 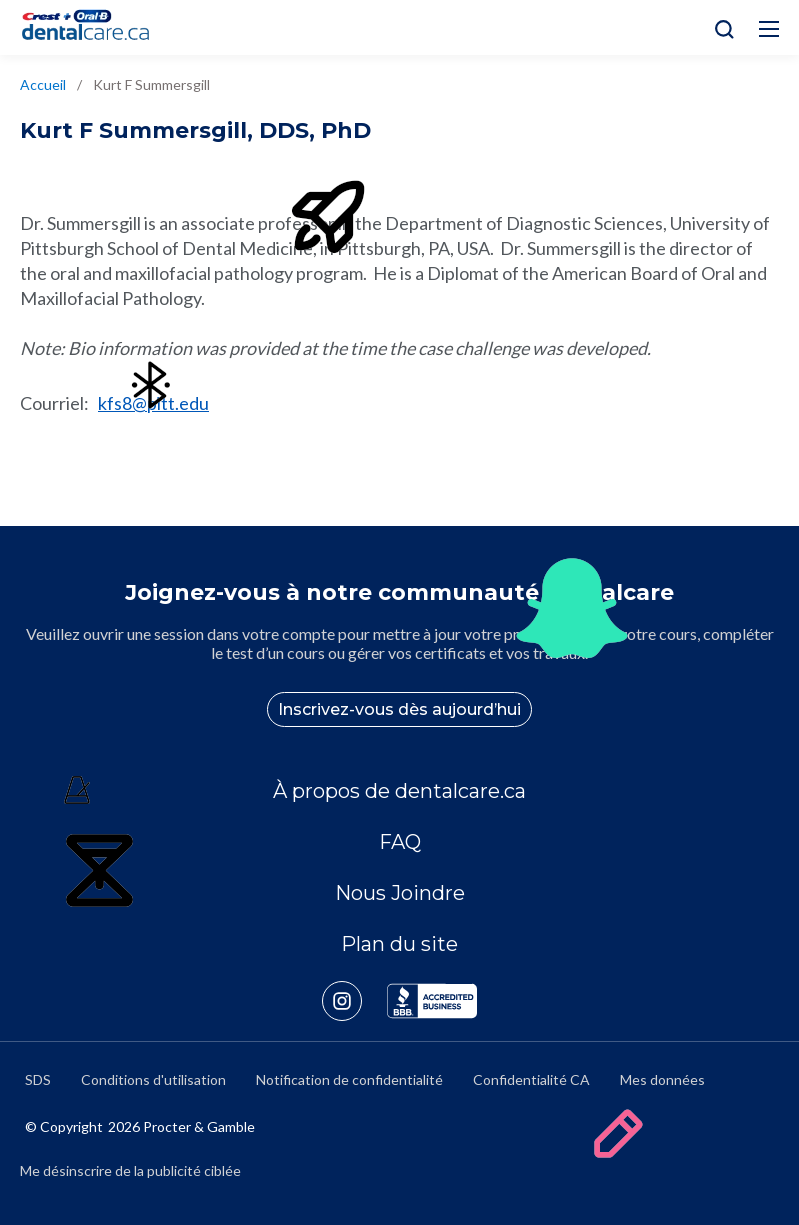 What do you see at coordinates (150, 385) in the screenshot?
I see `indicates an active bluetooth connection` at bounding box center [150, 385].